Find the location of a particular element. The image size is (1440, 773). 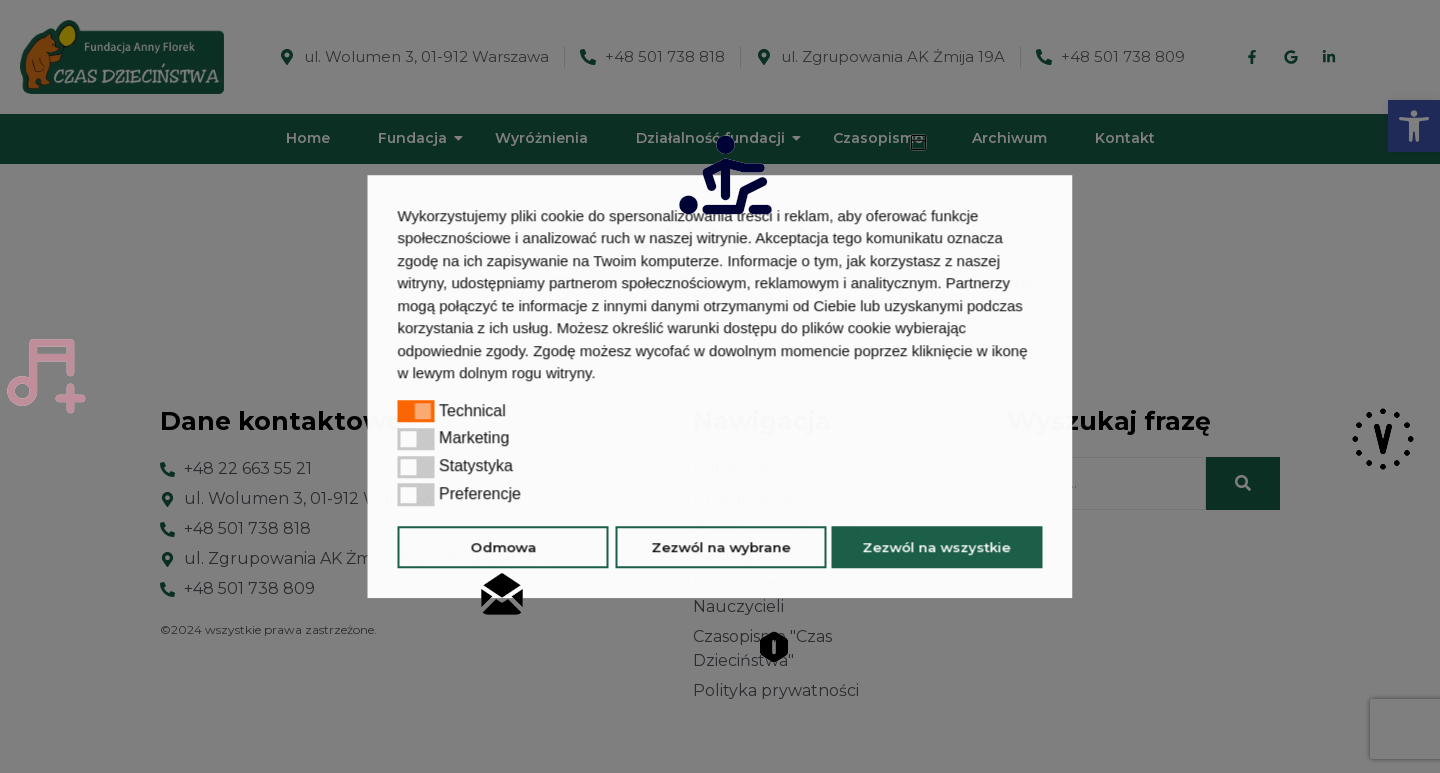

toggle top panel visibility is located at coordinates (918, 142).